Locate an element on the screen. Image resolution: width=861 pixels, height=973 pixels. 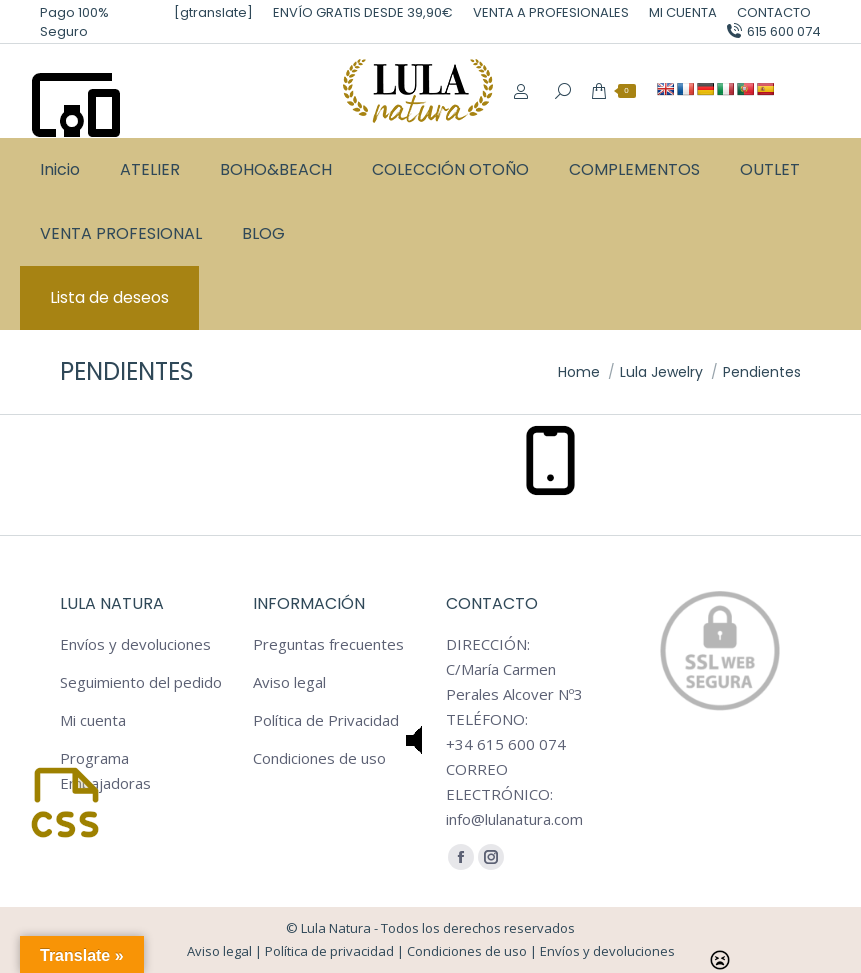
indicates user fatigue or exhaustion status is located at coordinates (720, 960).